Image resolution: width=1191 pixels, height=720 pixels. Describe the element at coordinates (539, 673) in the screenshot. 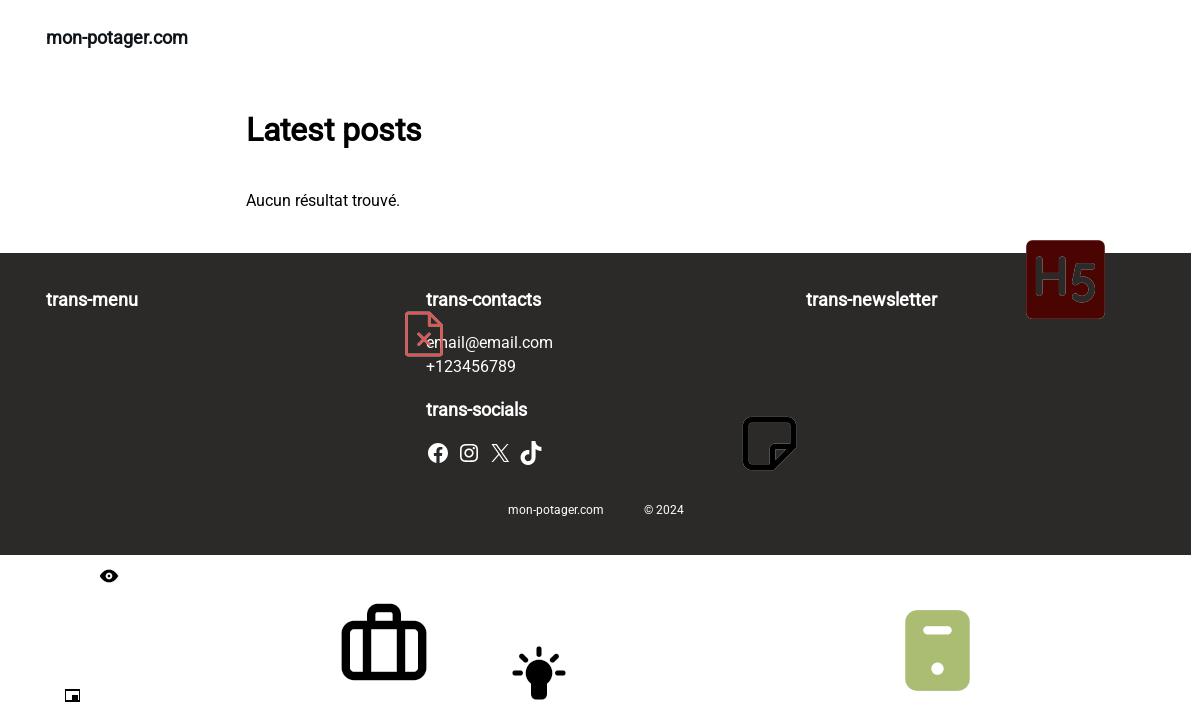

I see `access tips or suggestions` at that location.